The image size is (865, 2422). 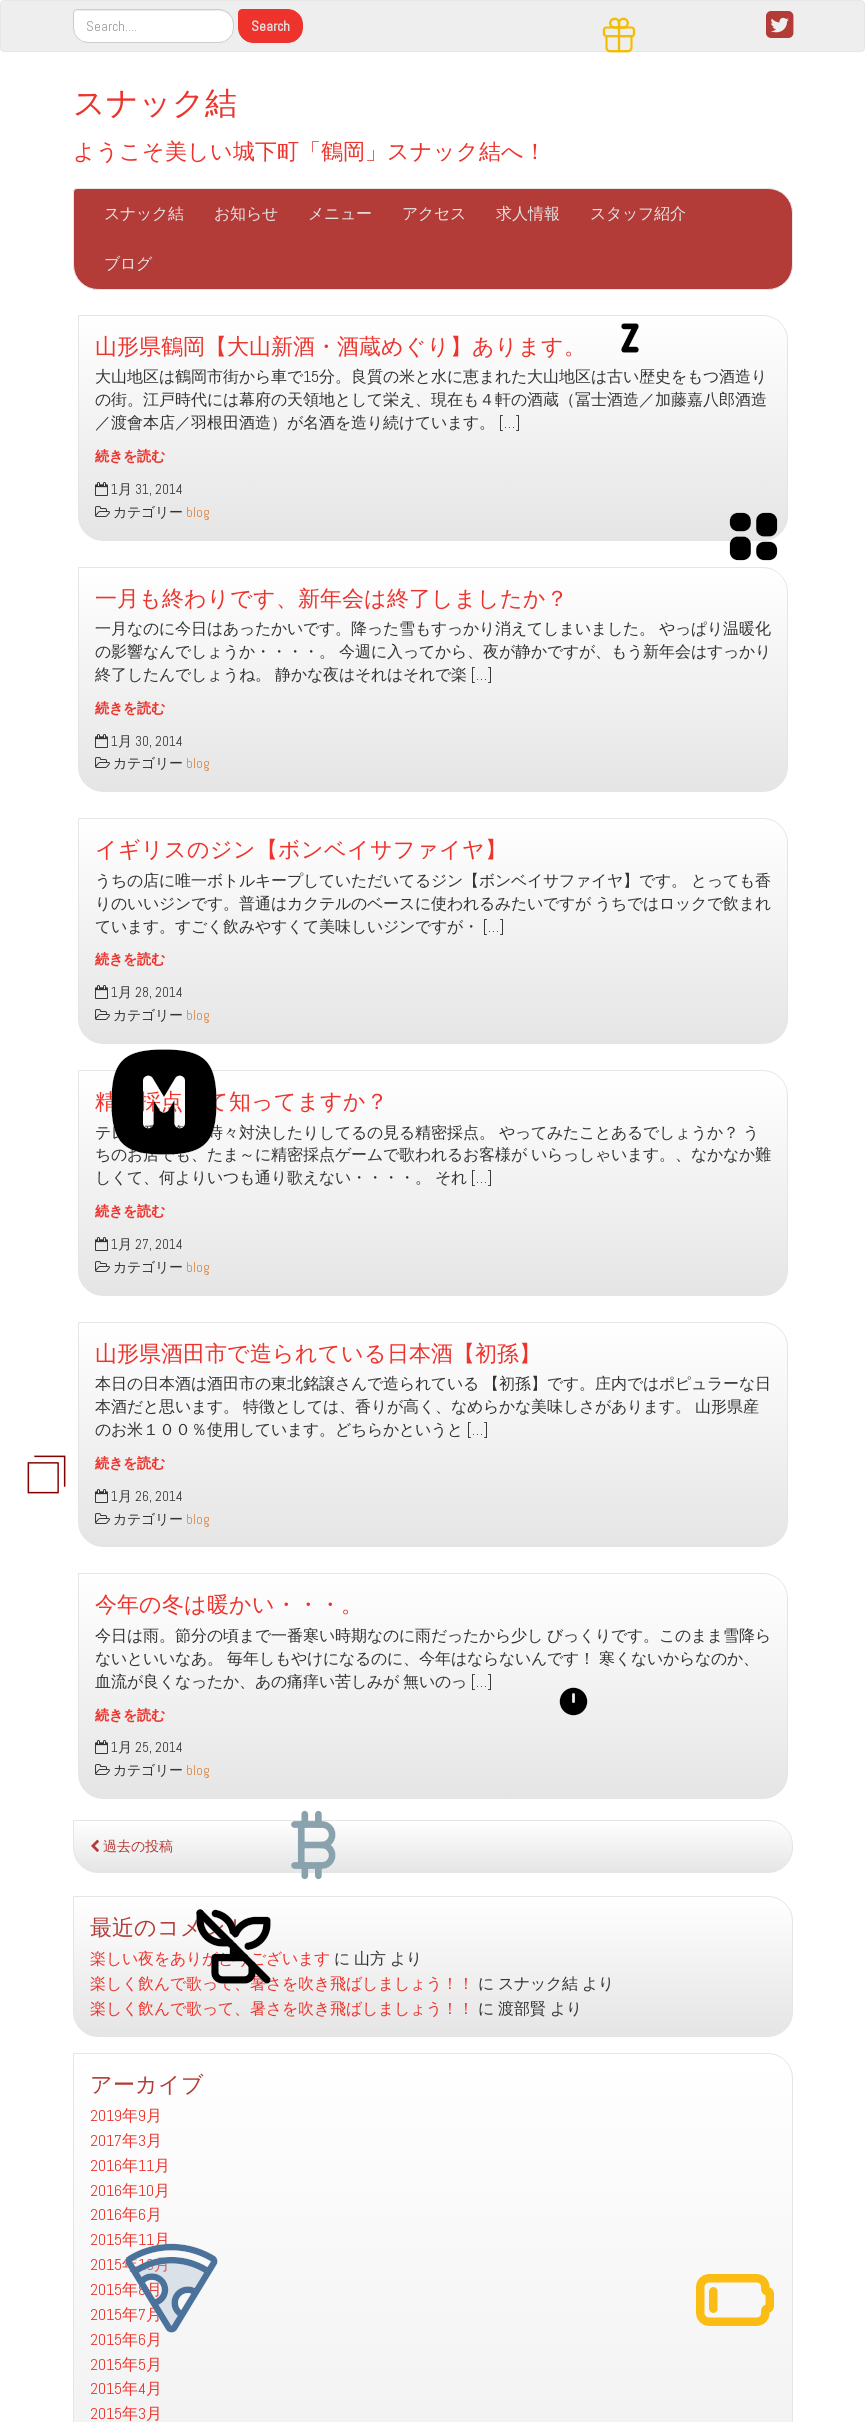 What do you see at coordinates (315, 1845) in the screenshot?
I see `view bitcoin balance or wallet` at bounding box center [315, 1845].